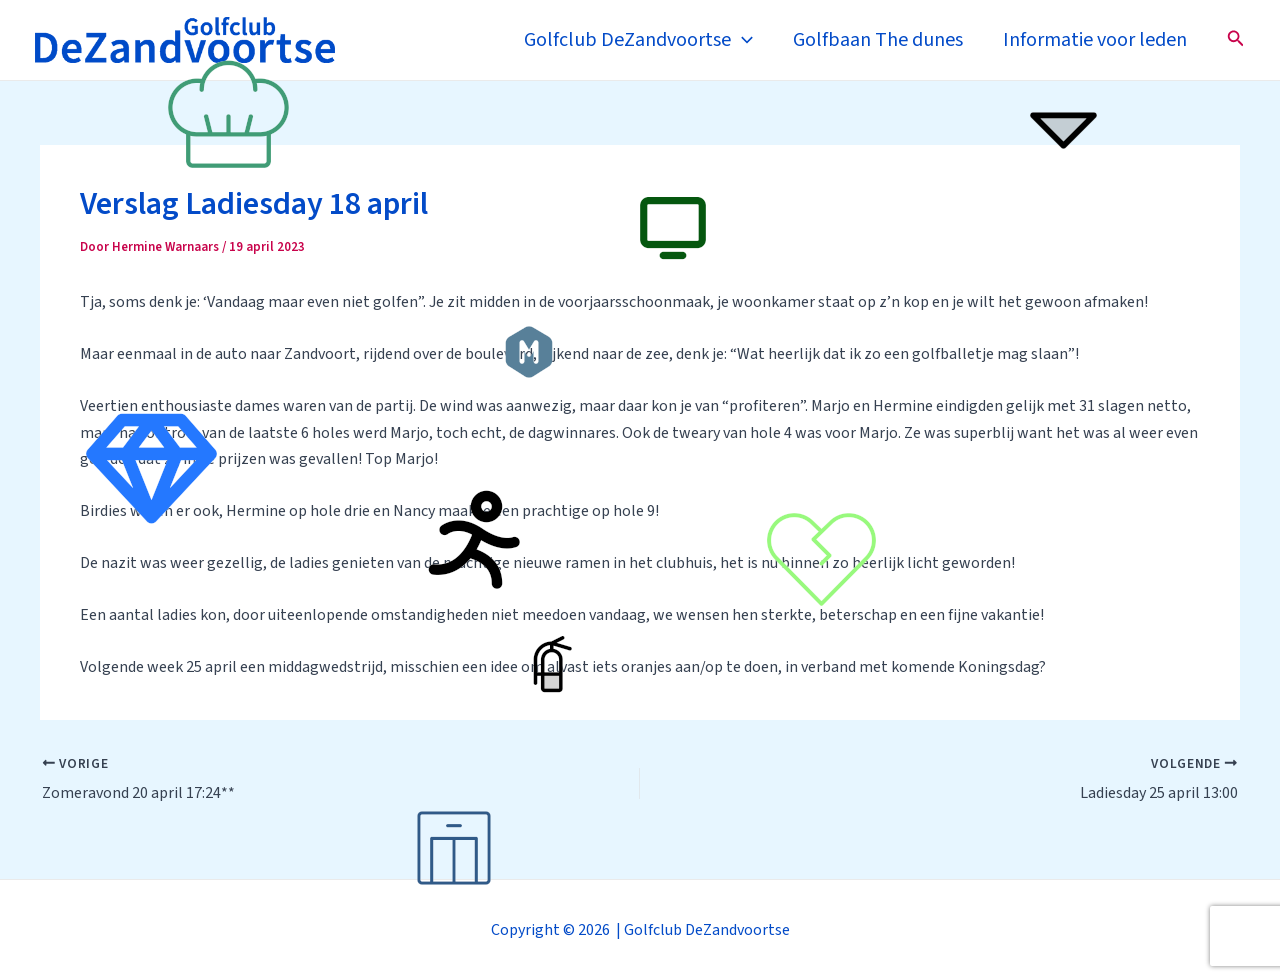 The image size is (1280, 980). What do you see at coordinates (550, 665) in the screenshot?
I see `access fire safety information` at bounding box center [550, 665].